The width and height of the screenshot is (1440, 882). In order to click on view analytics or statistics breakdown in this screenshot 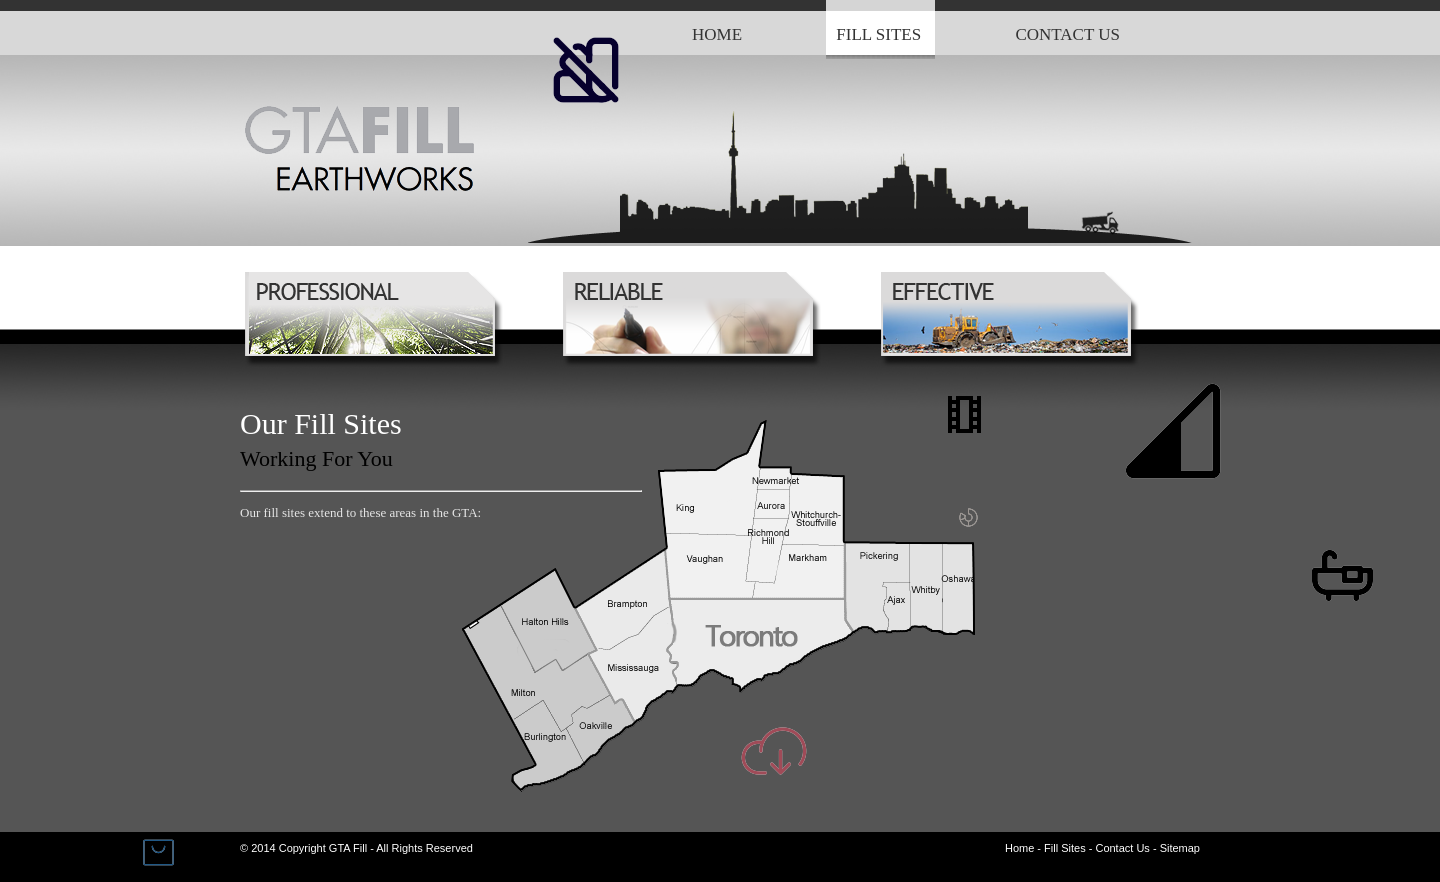, I will do `click(968, 517)`.